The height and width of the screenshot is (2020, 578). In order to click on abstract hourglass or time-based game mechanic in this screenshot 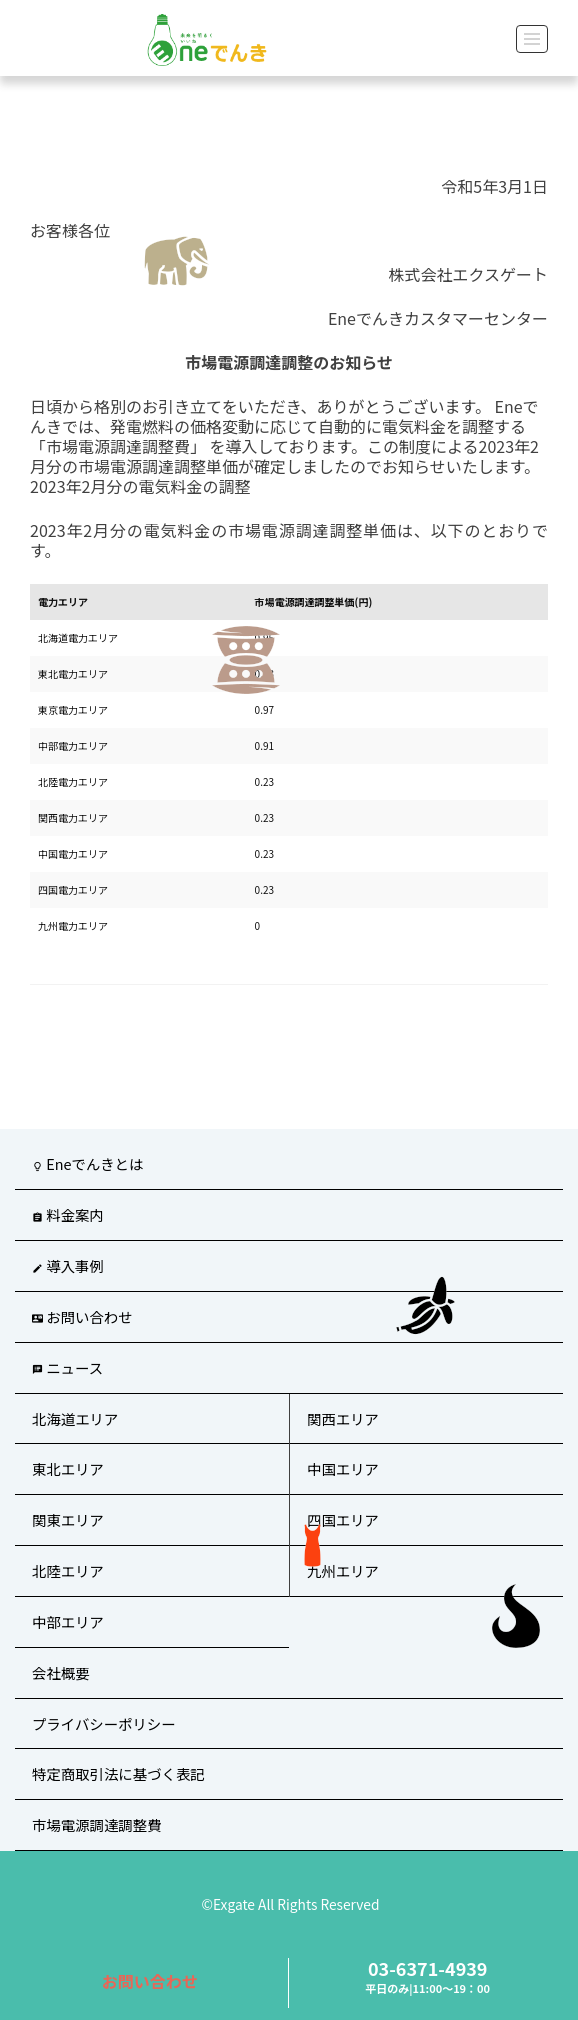, I will do `click(246, 660)`.